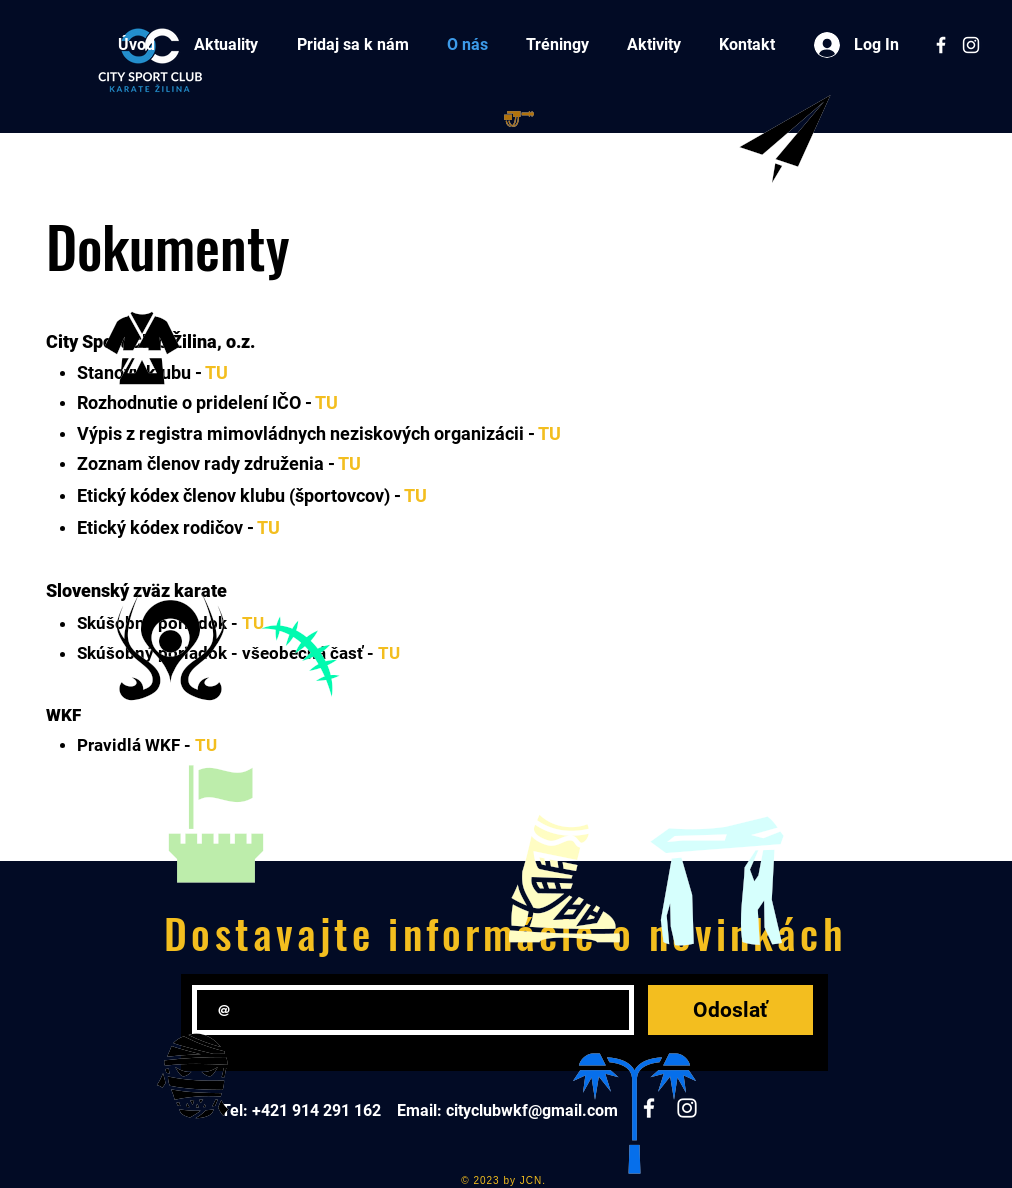 The height and width of the screenshot is (1188, 1012). I want to click on view ancient landmarks or historical sites, so click(717, 881).